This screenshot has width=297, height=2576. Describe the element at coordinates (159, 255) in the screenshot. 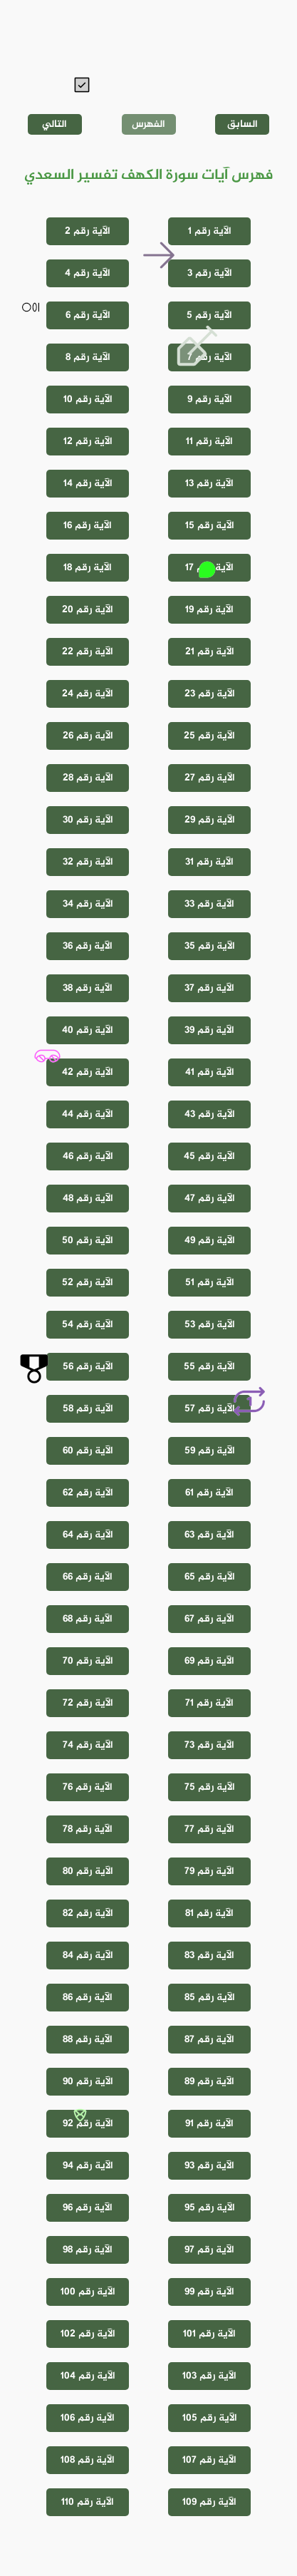

I see `navigate to the next item or page` at that location.